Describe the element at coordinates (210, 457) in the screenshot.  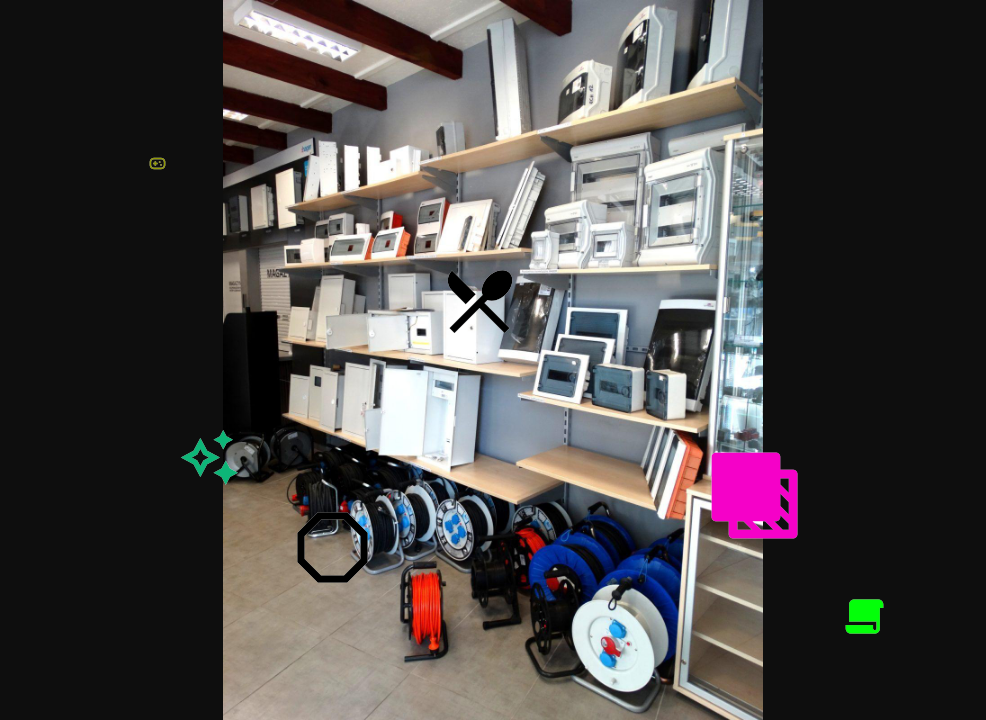
I see `indicates AI-generated or enhanced content` at that location.